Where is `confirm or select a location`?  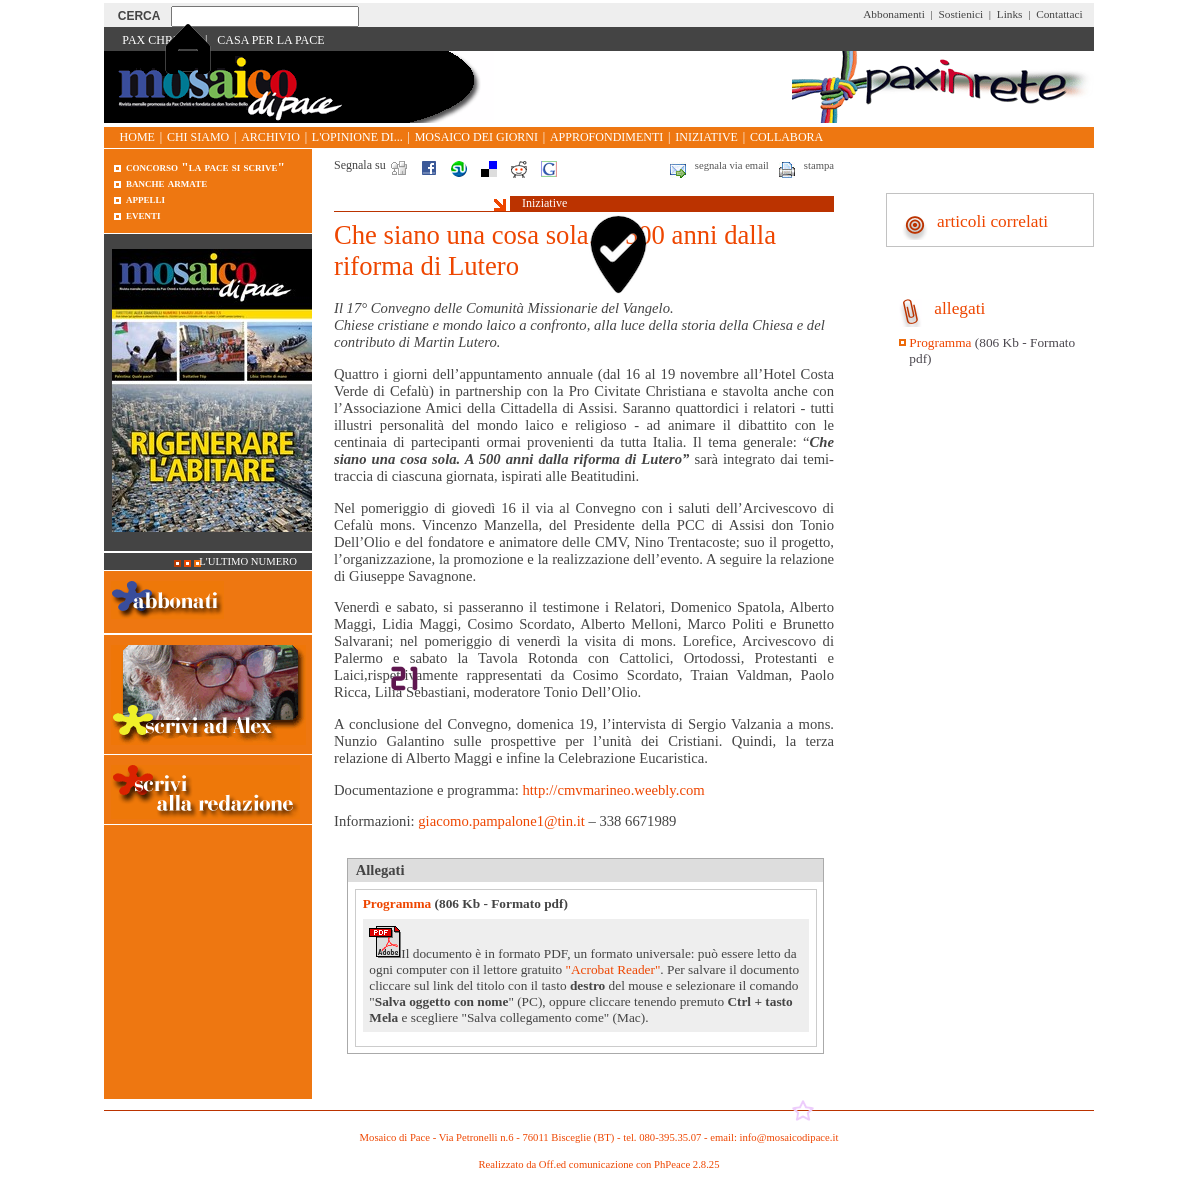 confirm or select a location is located at coordinates (618, 255).